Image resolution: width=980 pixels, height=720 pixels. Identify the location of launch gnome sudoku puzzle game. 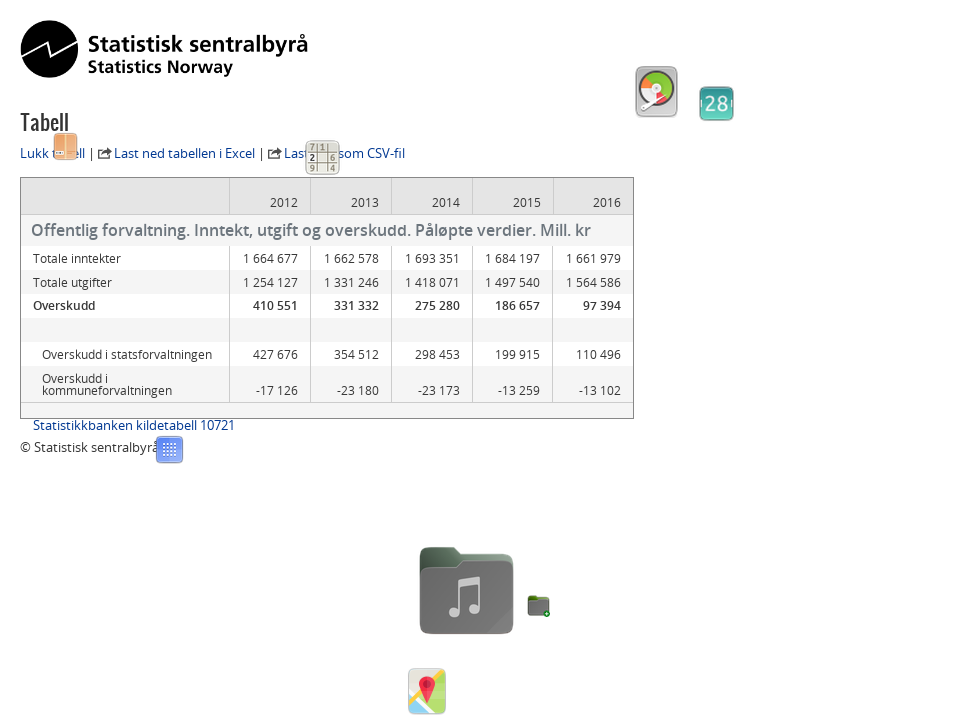
(322, 157).